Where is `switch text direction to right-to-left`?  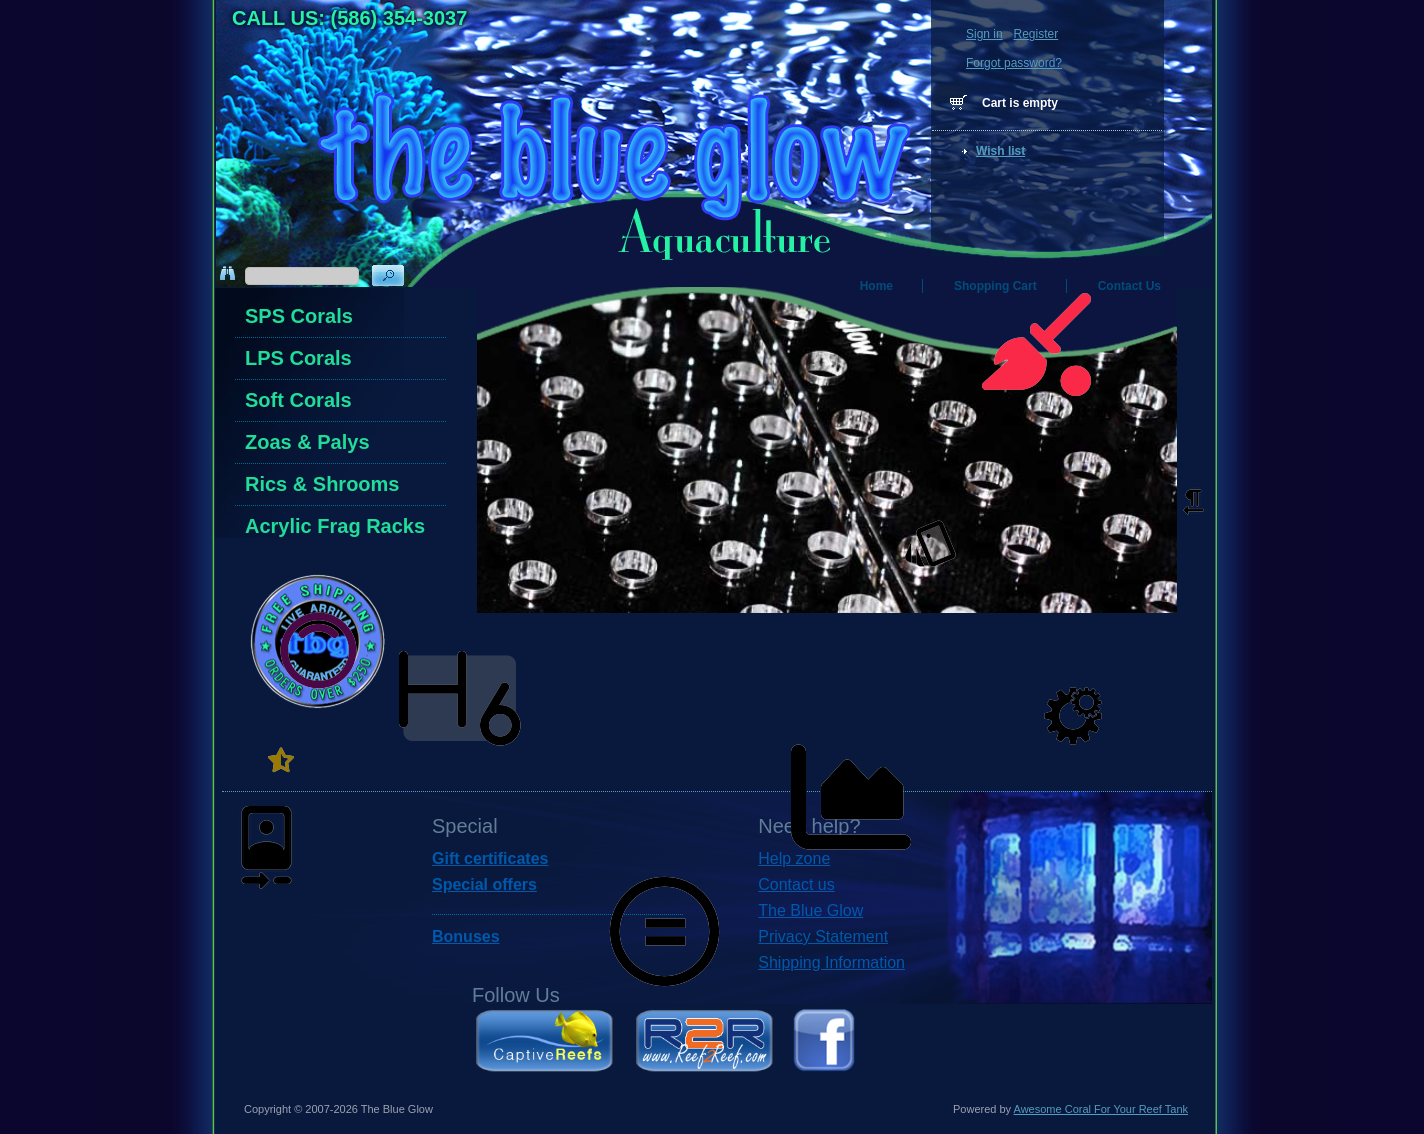 switch text direction to right-to-left is located at coordinates (1193, 502).